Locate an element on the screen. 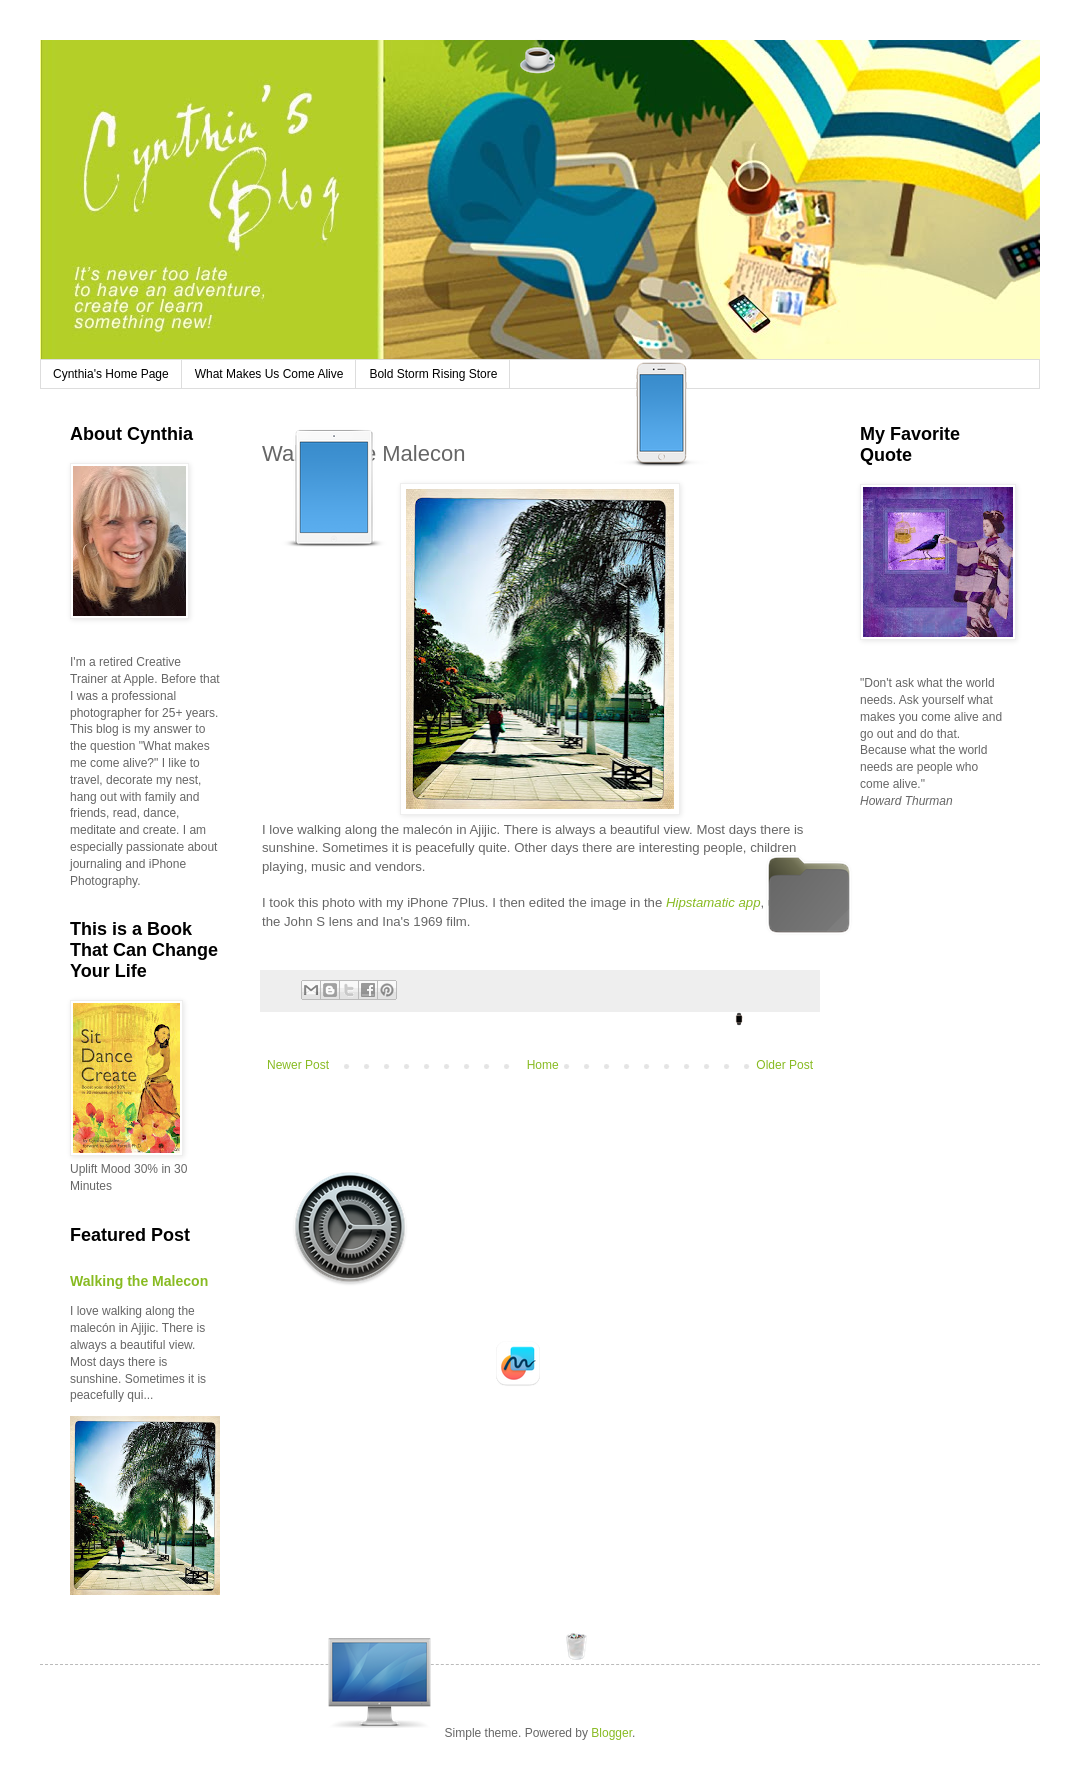 This screenshot has width=1080, height=1781. manage connected Apple Watch device is located at coordinates (739, 1019).